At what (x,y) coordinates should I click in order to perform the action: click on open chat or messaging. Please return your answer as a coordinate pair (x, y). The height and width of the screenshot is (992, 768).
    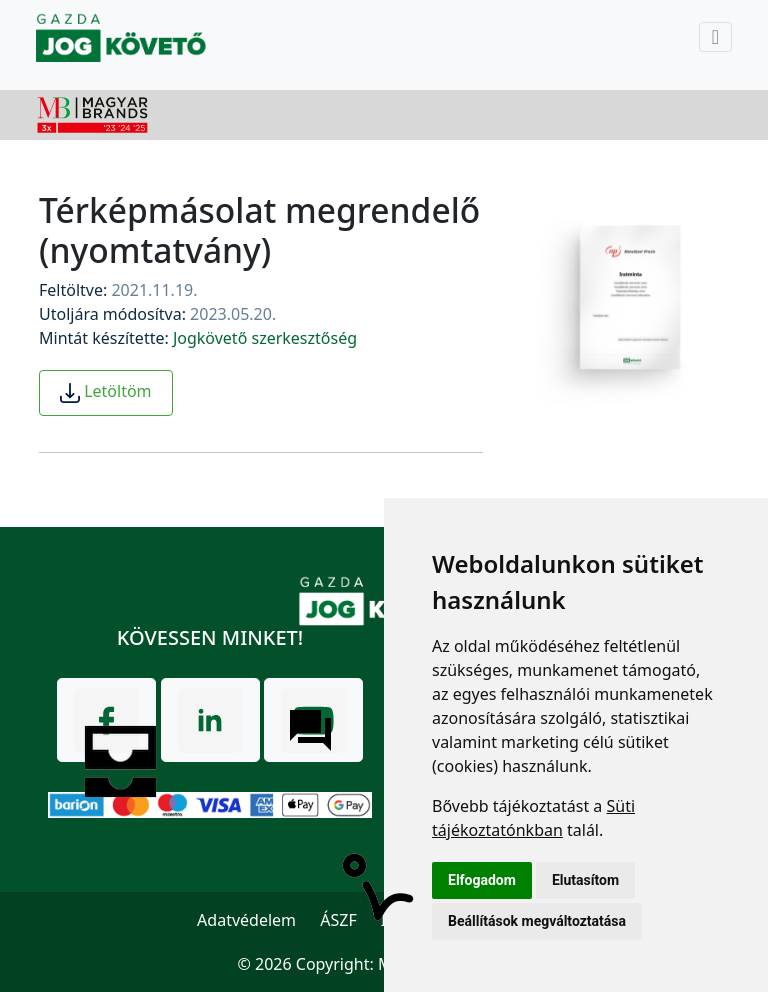
    Looking at the image, I should click on (310, 730).